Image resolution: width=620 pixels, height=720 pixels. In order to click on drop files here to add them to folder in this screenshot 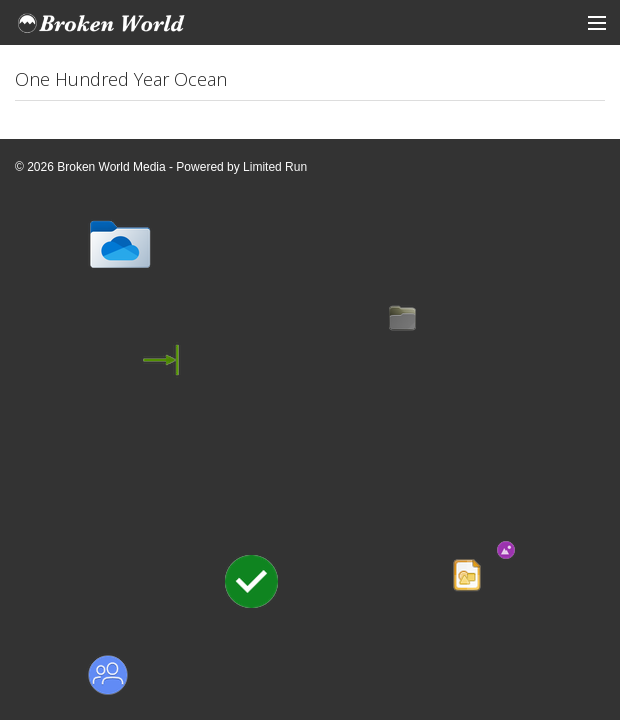, I will do `click(402, 317)`.